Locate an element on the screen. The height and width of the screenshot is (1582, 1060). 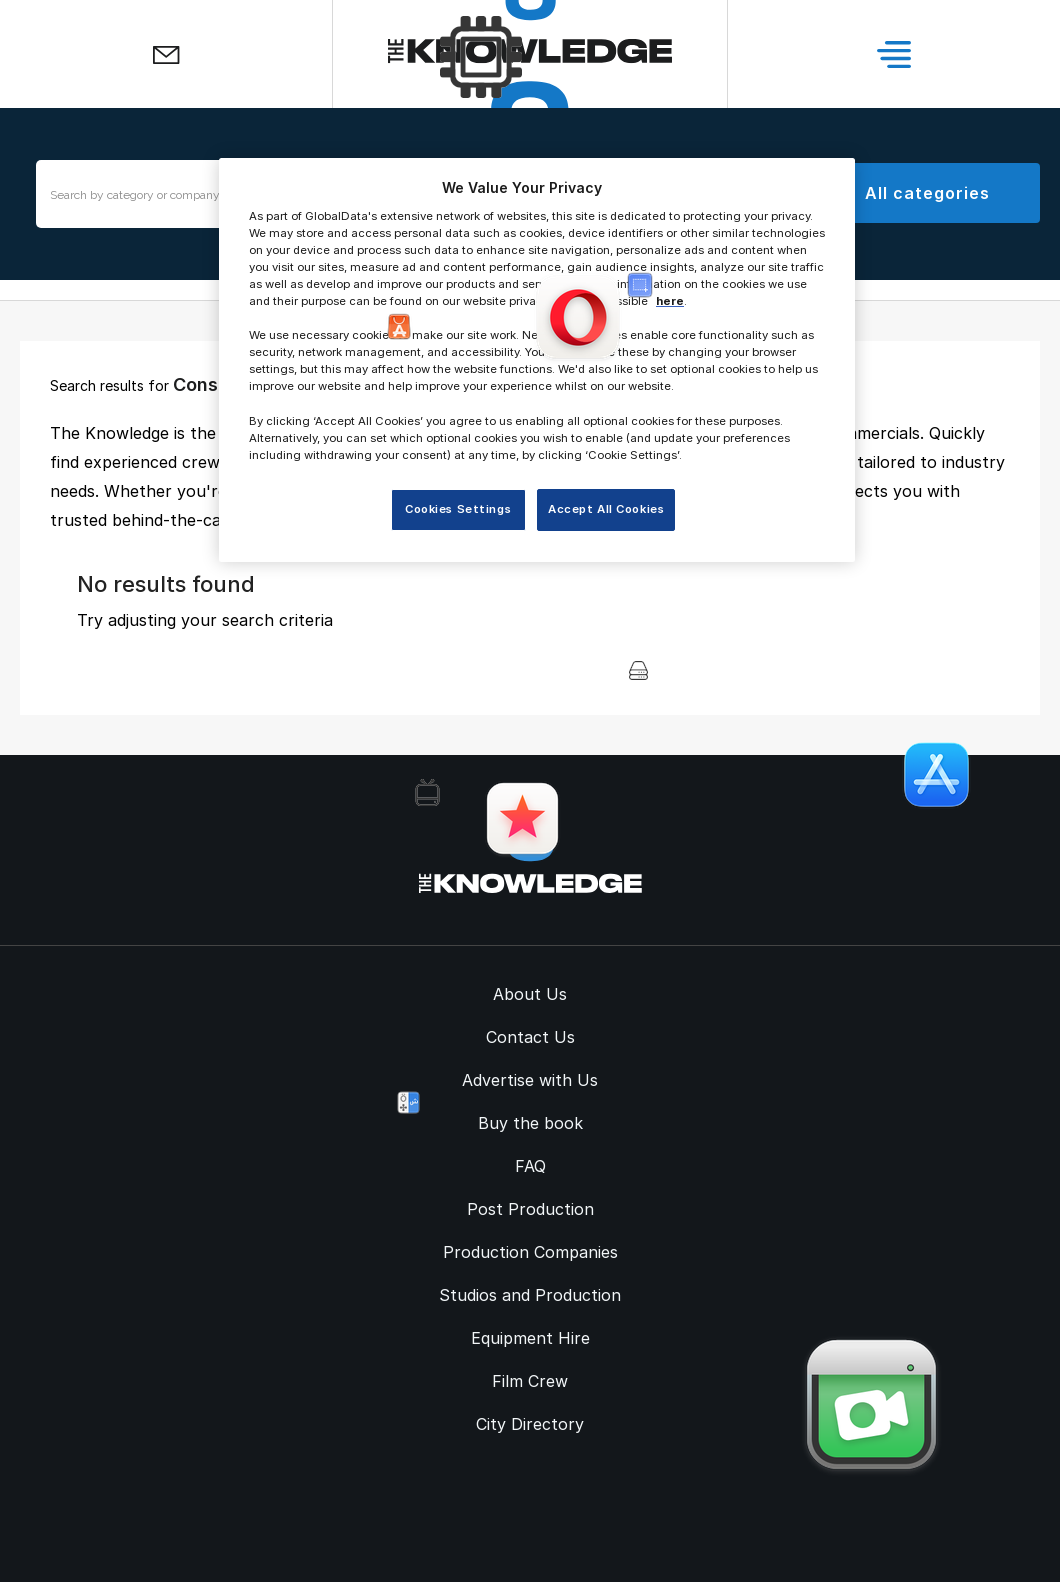
open green recorder app for screen recording is located at coordinates (871, 1404).